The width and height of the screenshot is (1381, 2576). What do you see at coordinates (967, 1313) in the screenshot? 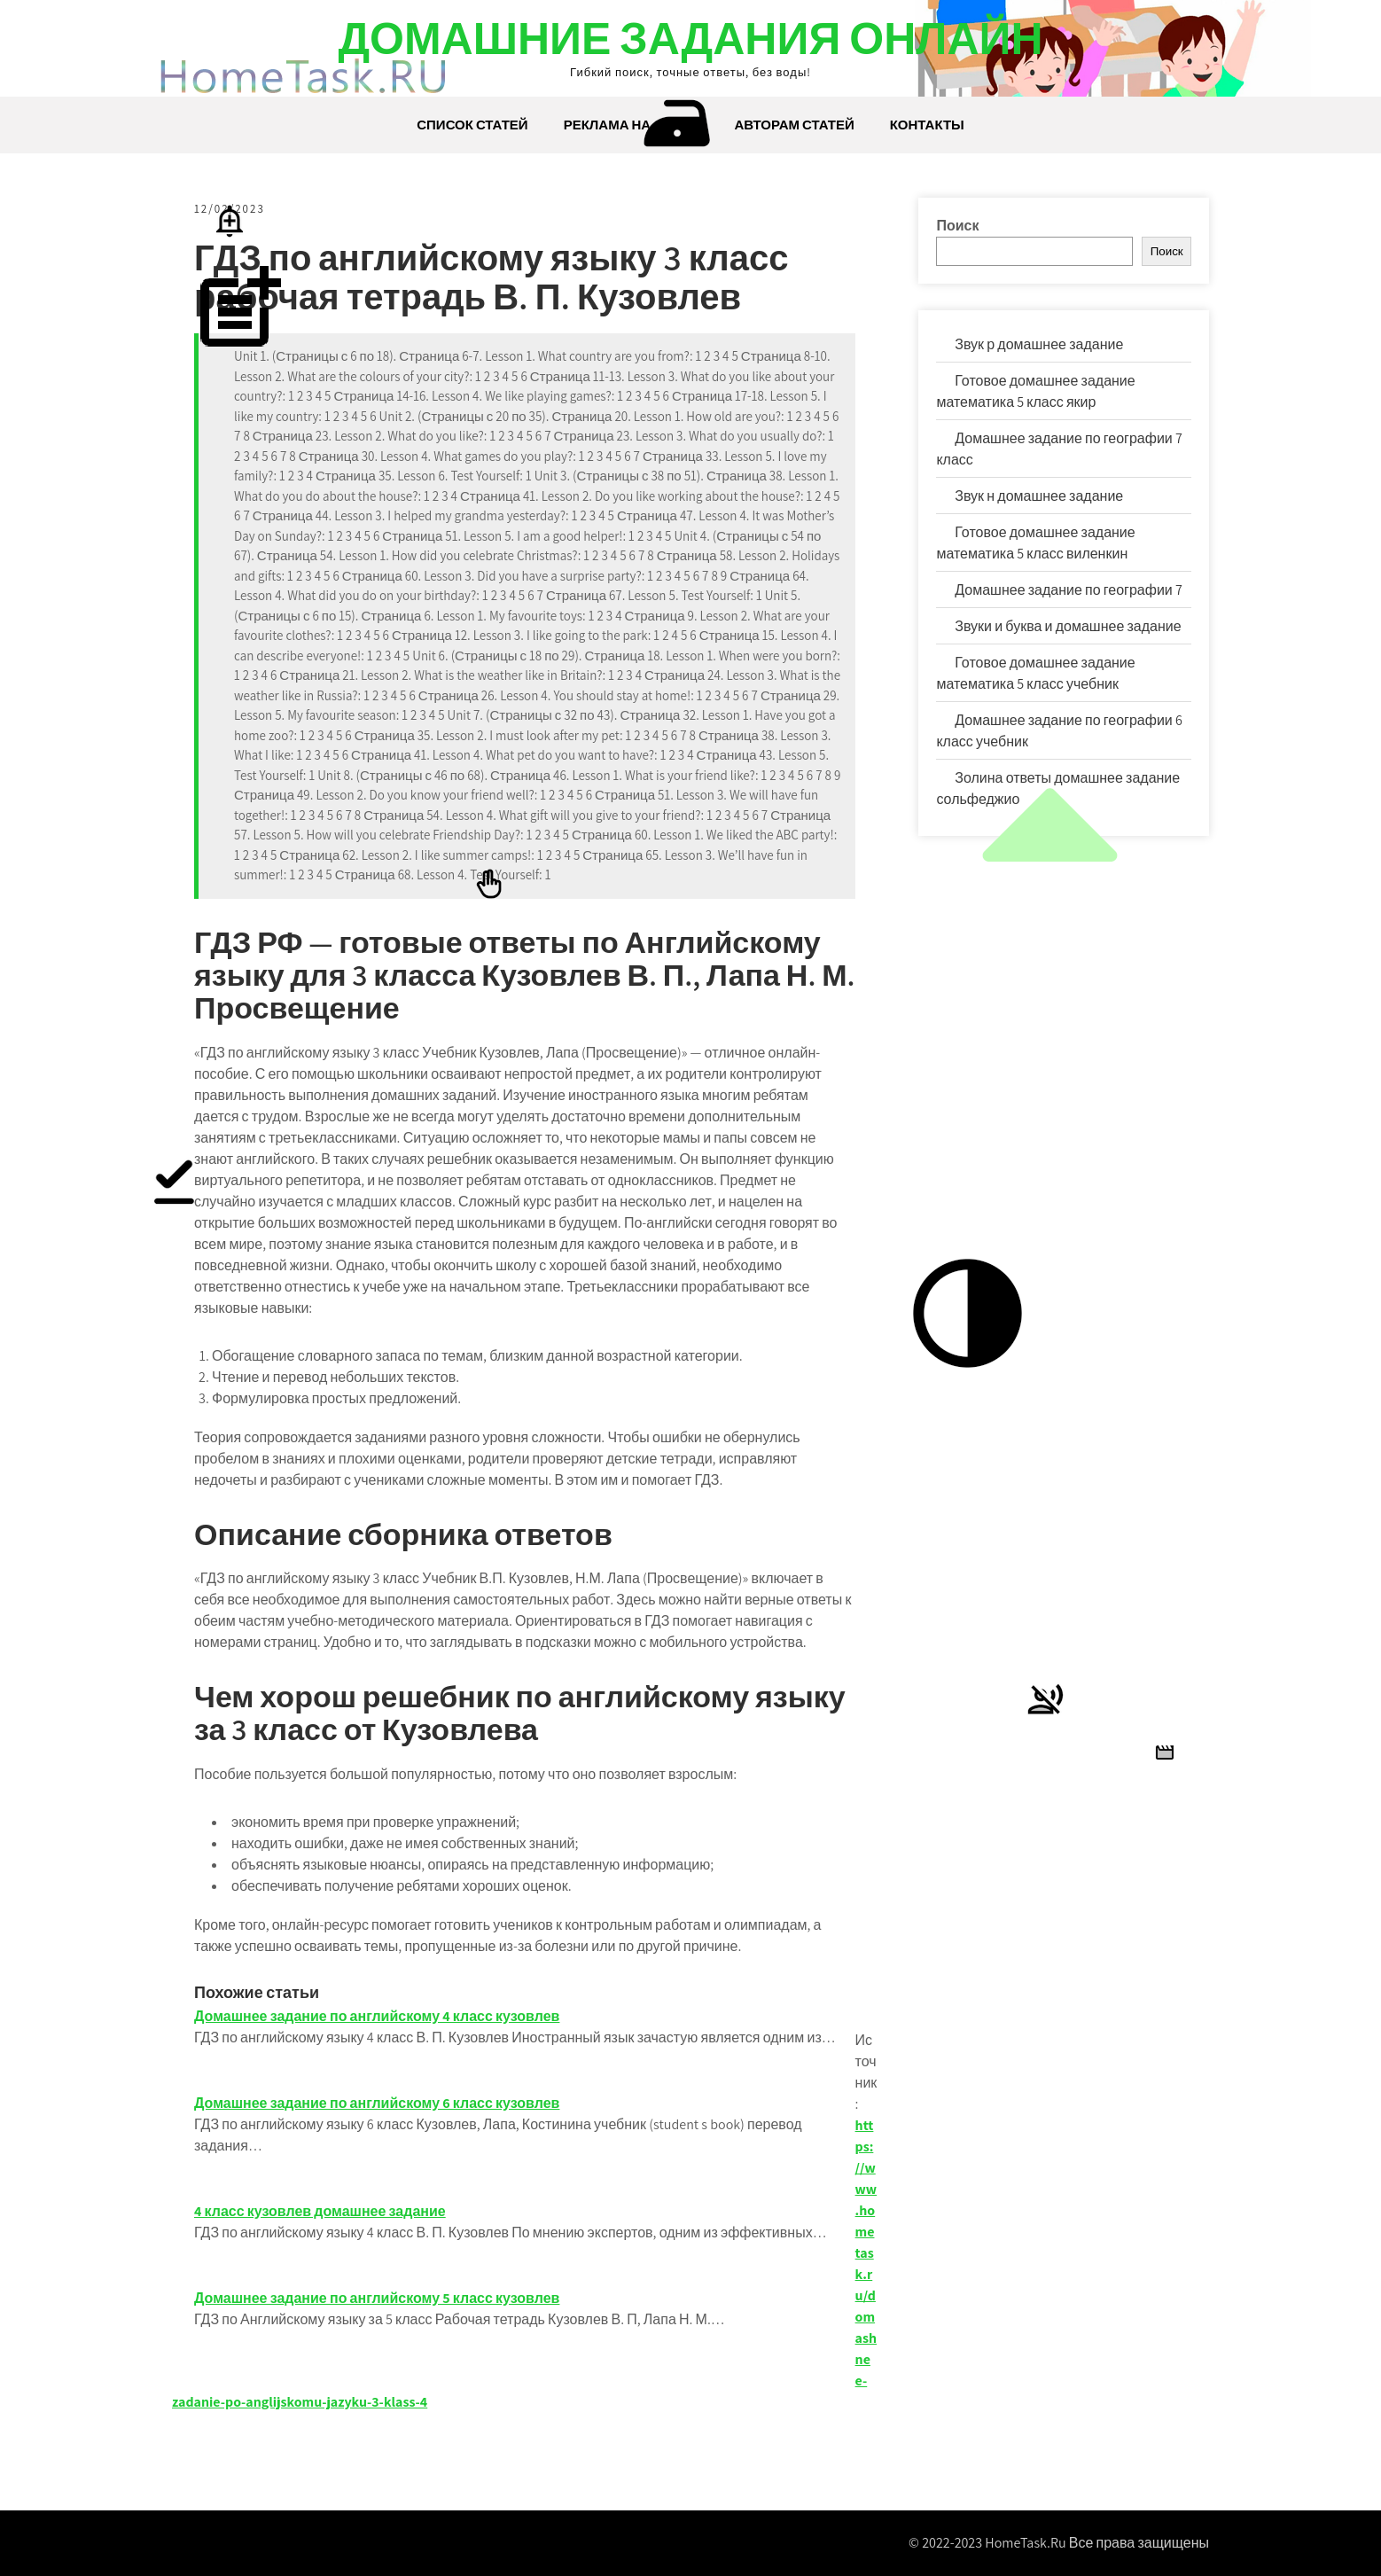
I see `adjust display contrast settings` at bounding box center [967, 1313].